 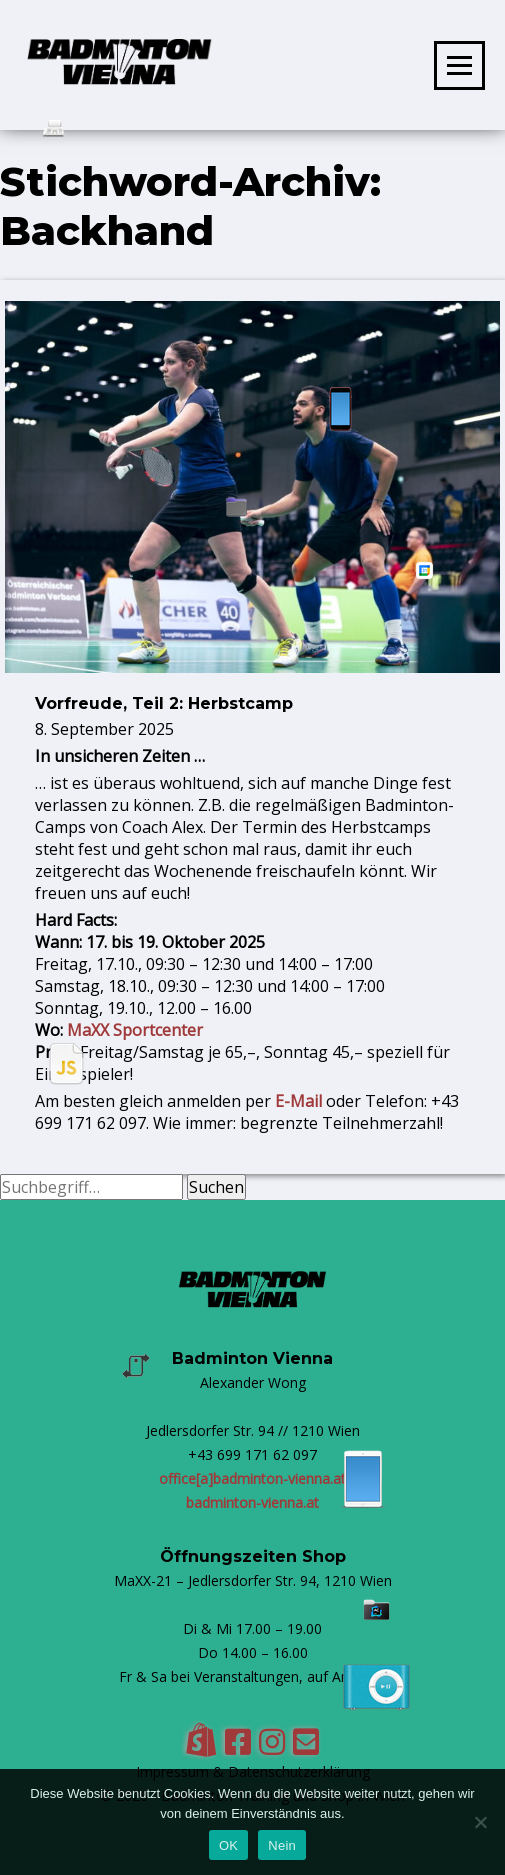 I want to click on configure network proxy settings, so click(x=136, y=1366).